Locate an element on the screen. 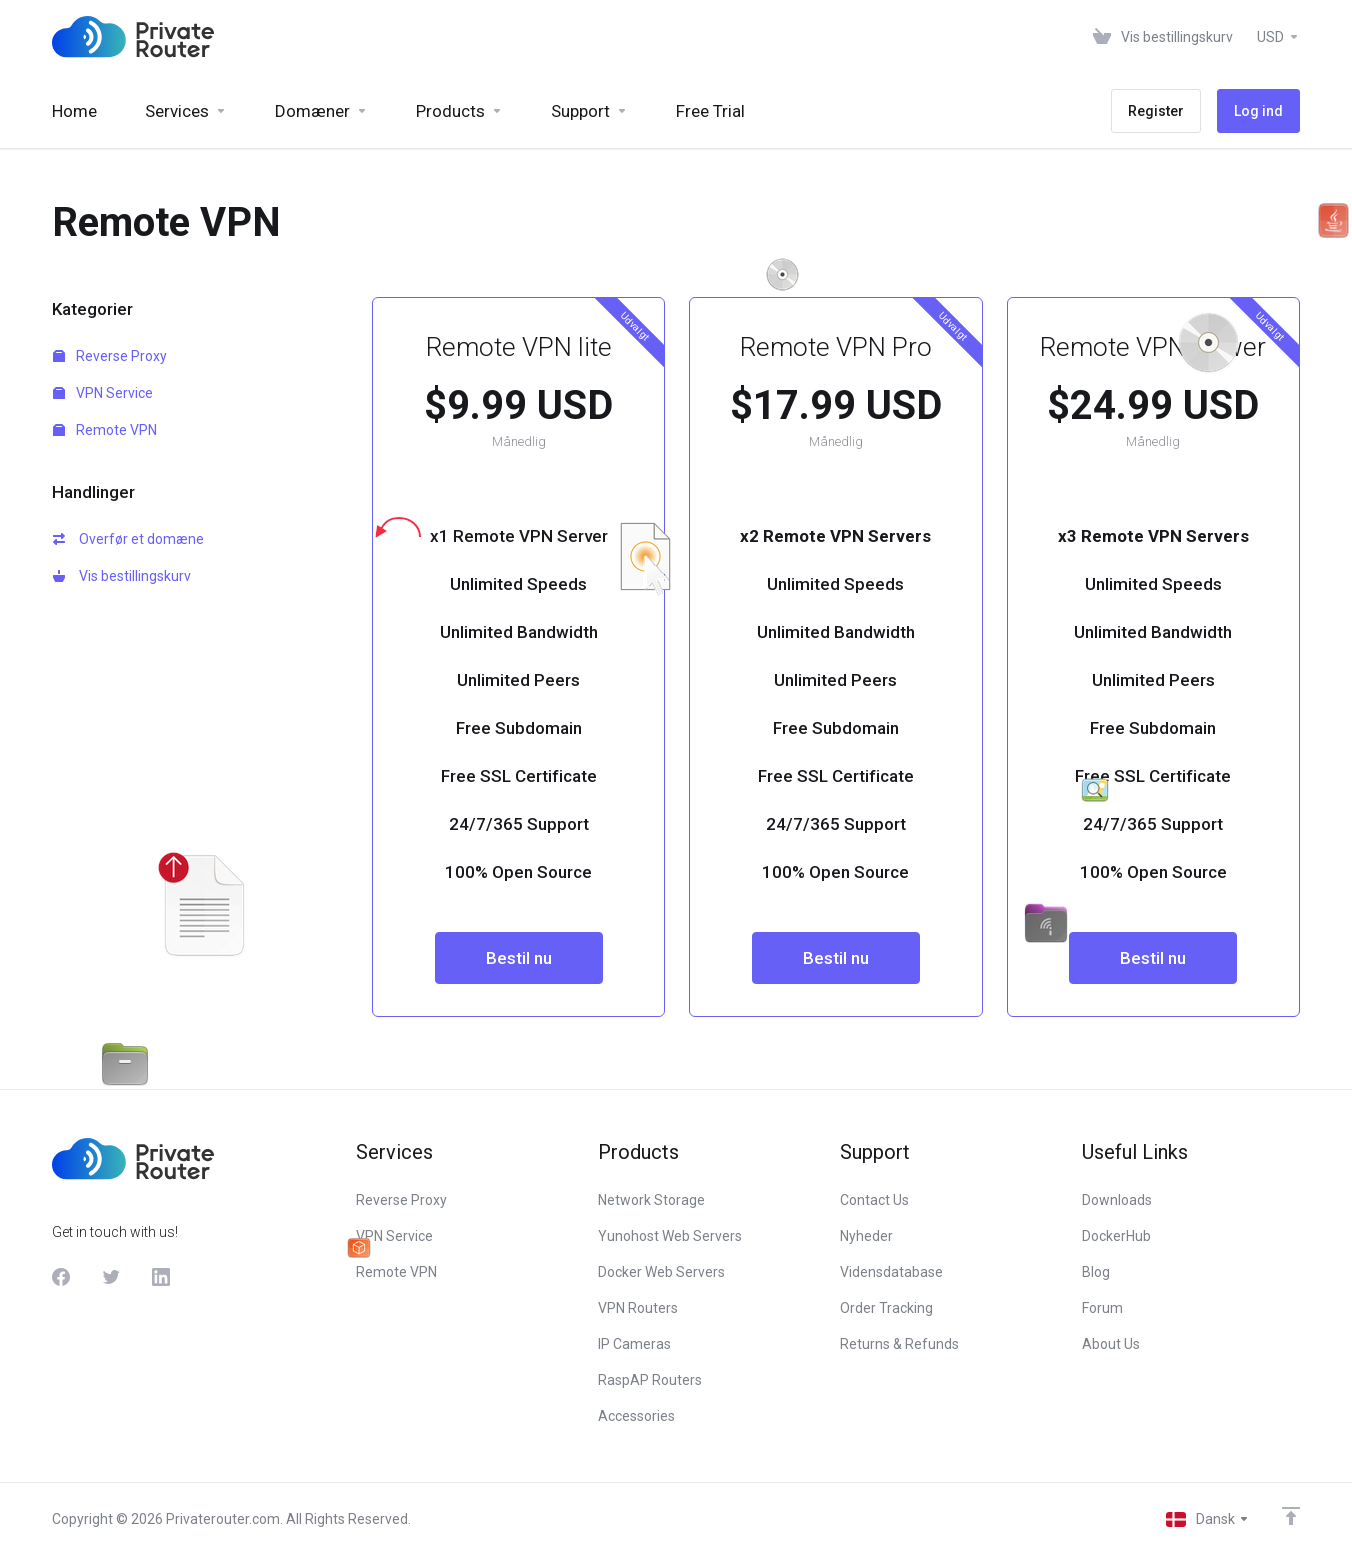 The image size is (1352, 1555). open an STL 3D model file is located at coordinates (359, 1247).